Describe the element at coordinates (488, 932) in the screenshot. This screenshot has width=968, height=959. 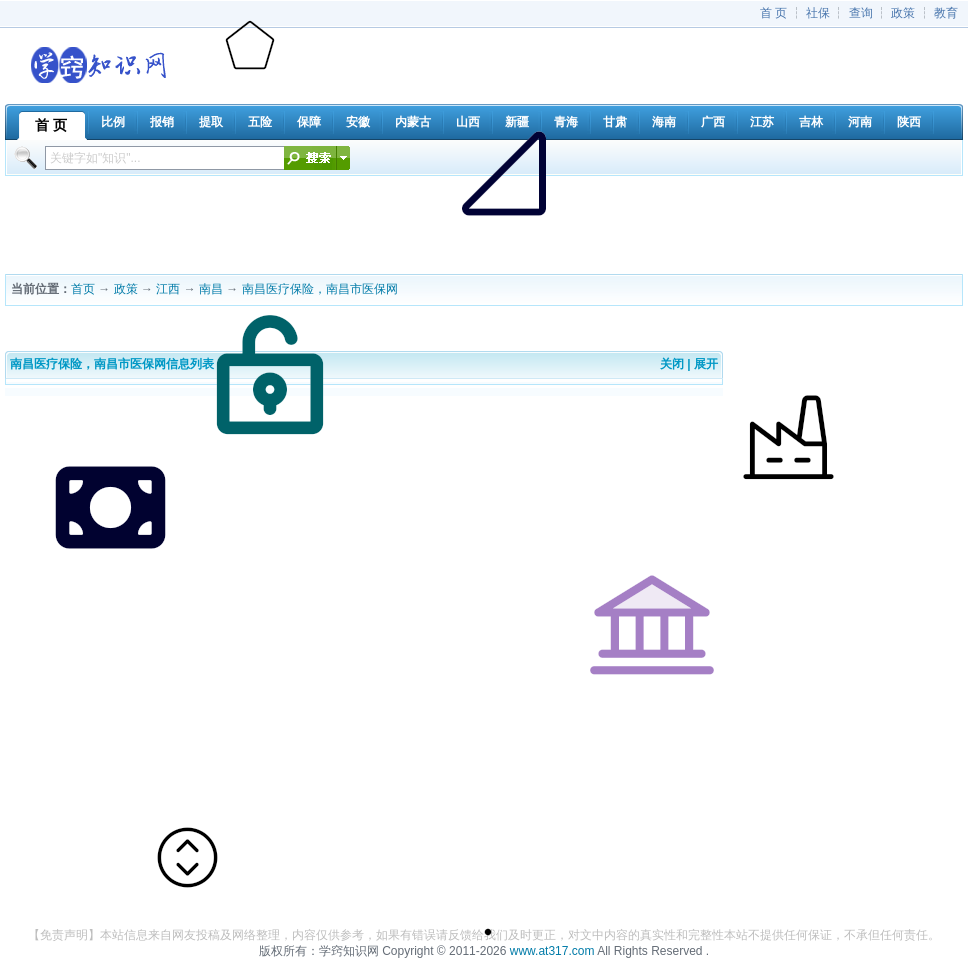
I see `indicates an unread notification or new item` at that location.